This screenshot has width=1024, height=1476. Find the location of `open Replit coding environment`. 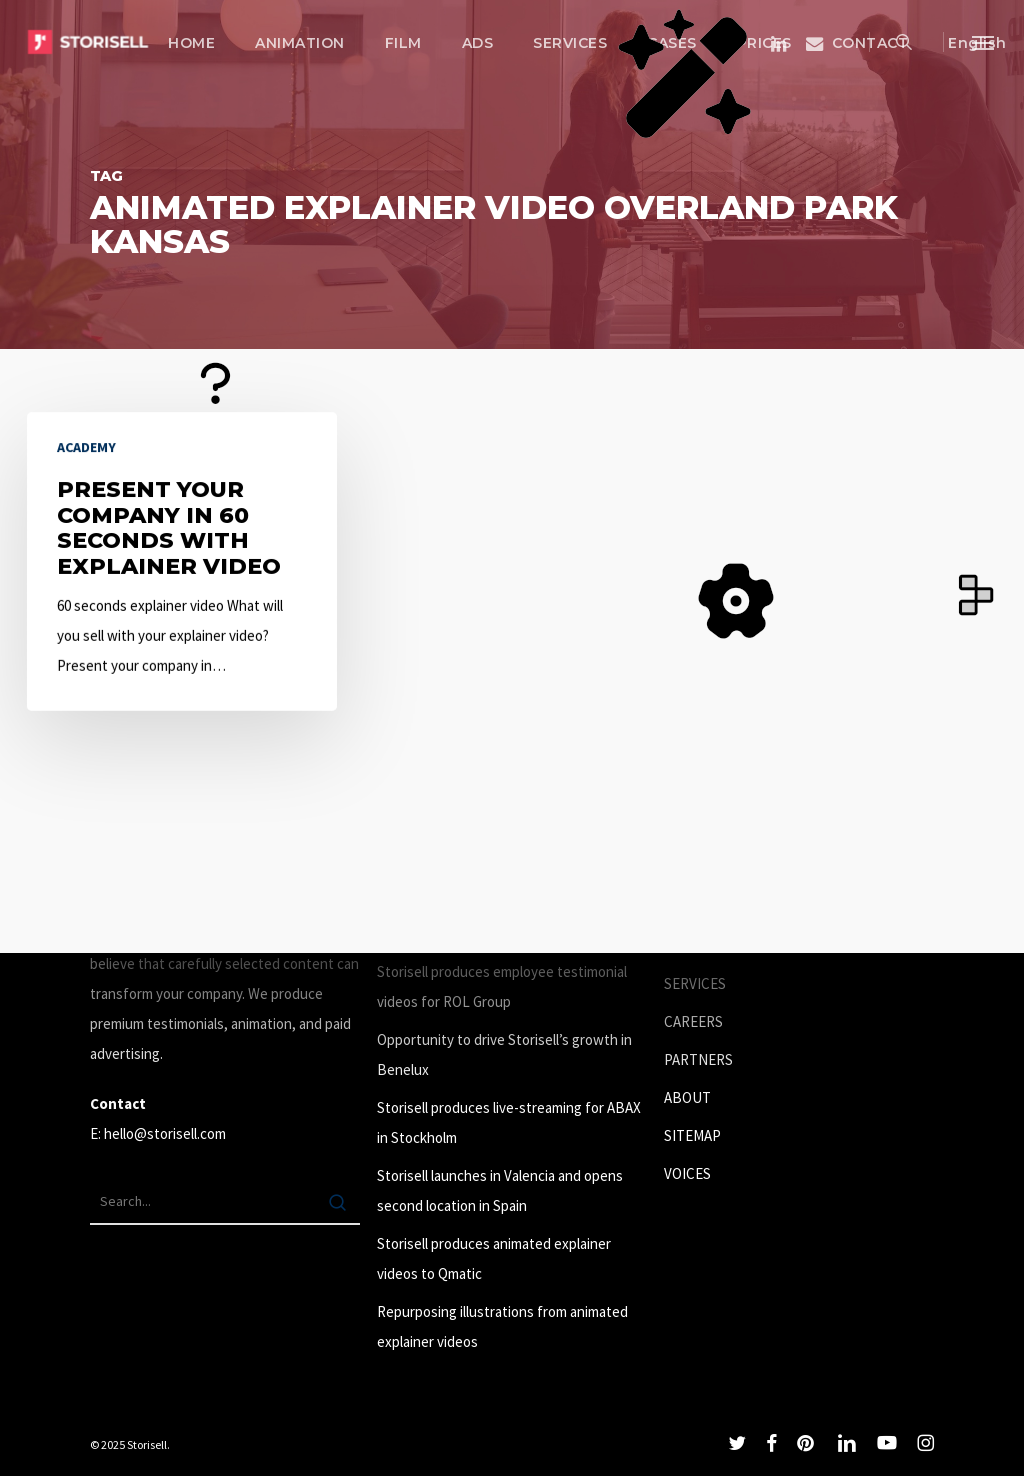

open Replit coding environment is located at coordinates (973, 595).